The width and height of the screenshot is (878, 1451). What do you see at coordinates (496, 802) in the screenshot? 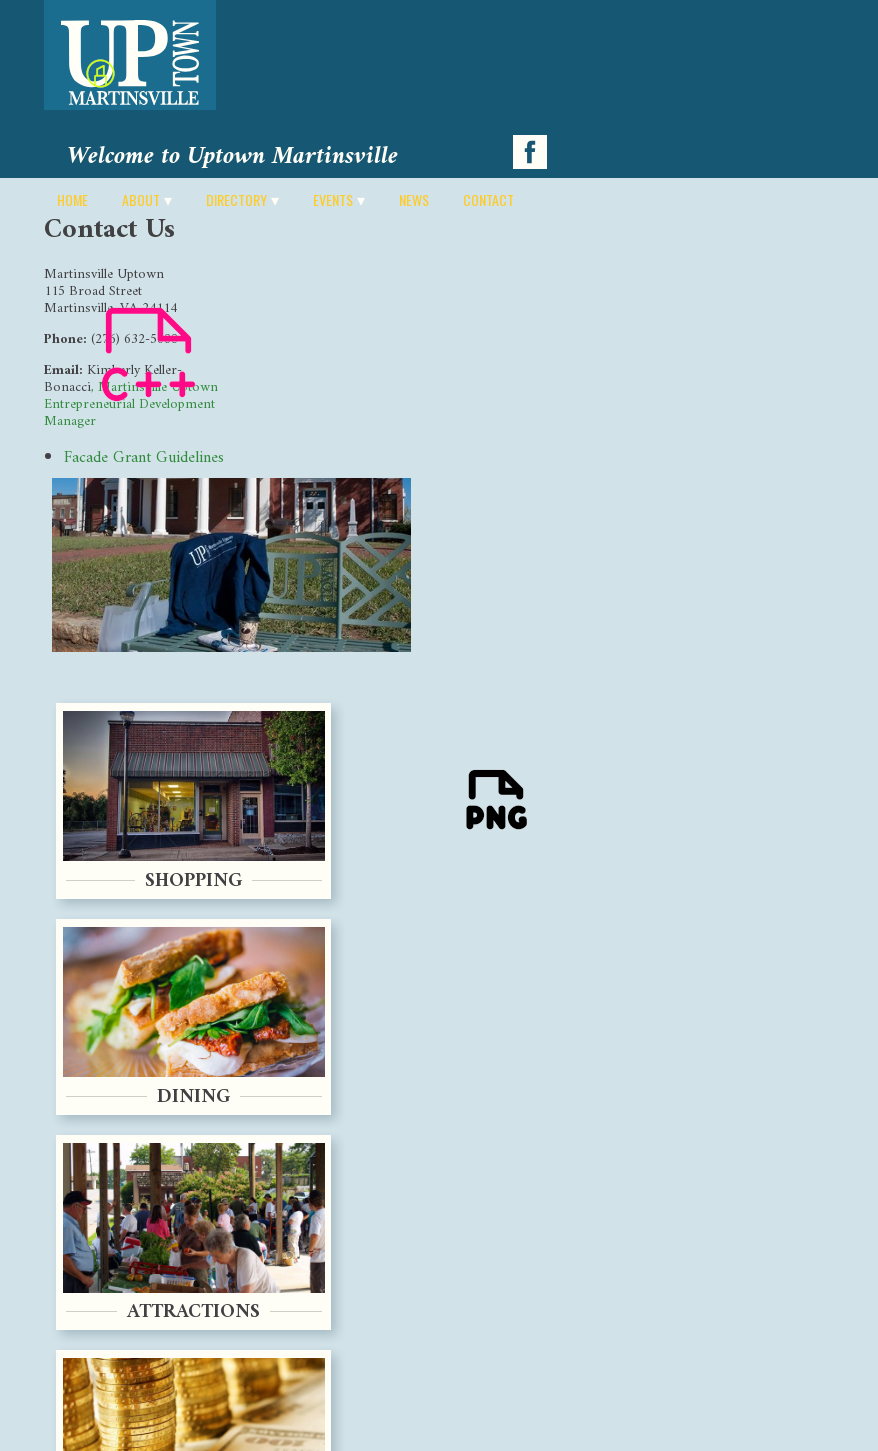
I see `a png image file` at bounding box center [496, 802].